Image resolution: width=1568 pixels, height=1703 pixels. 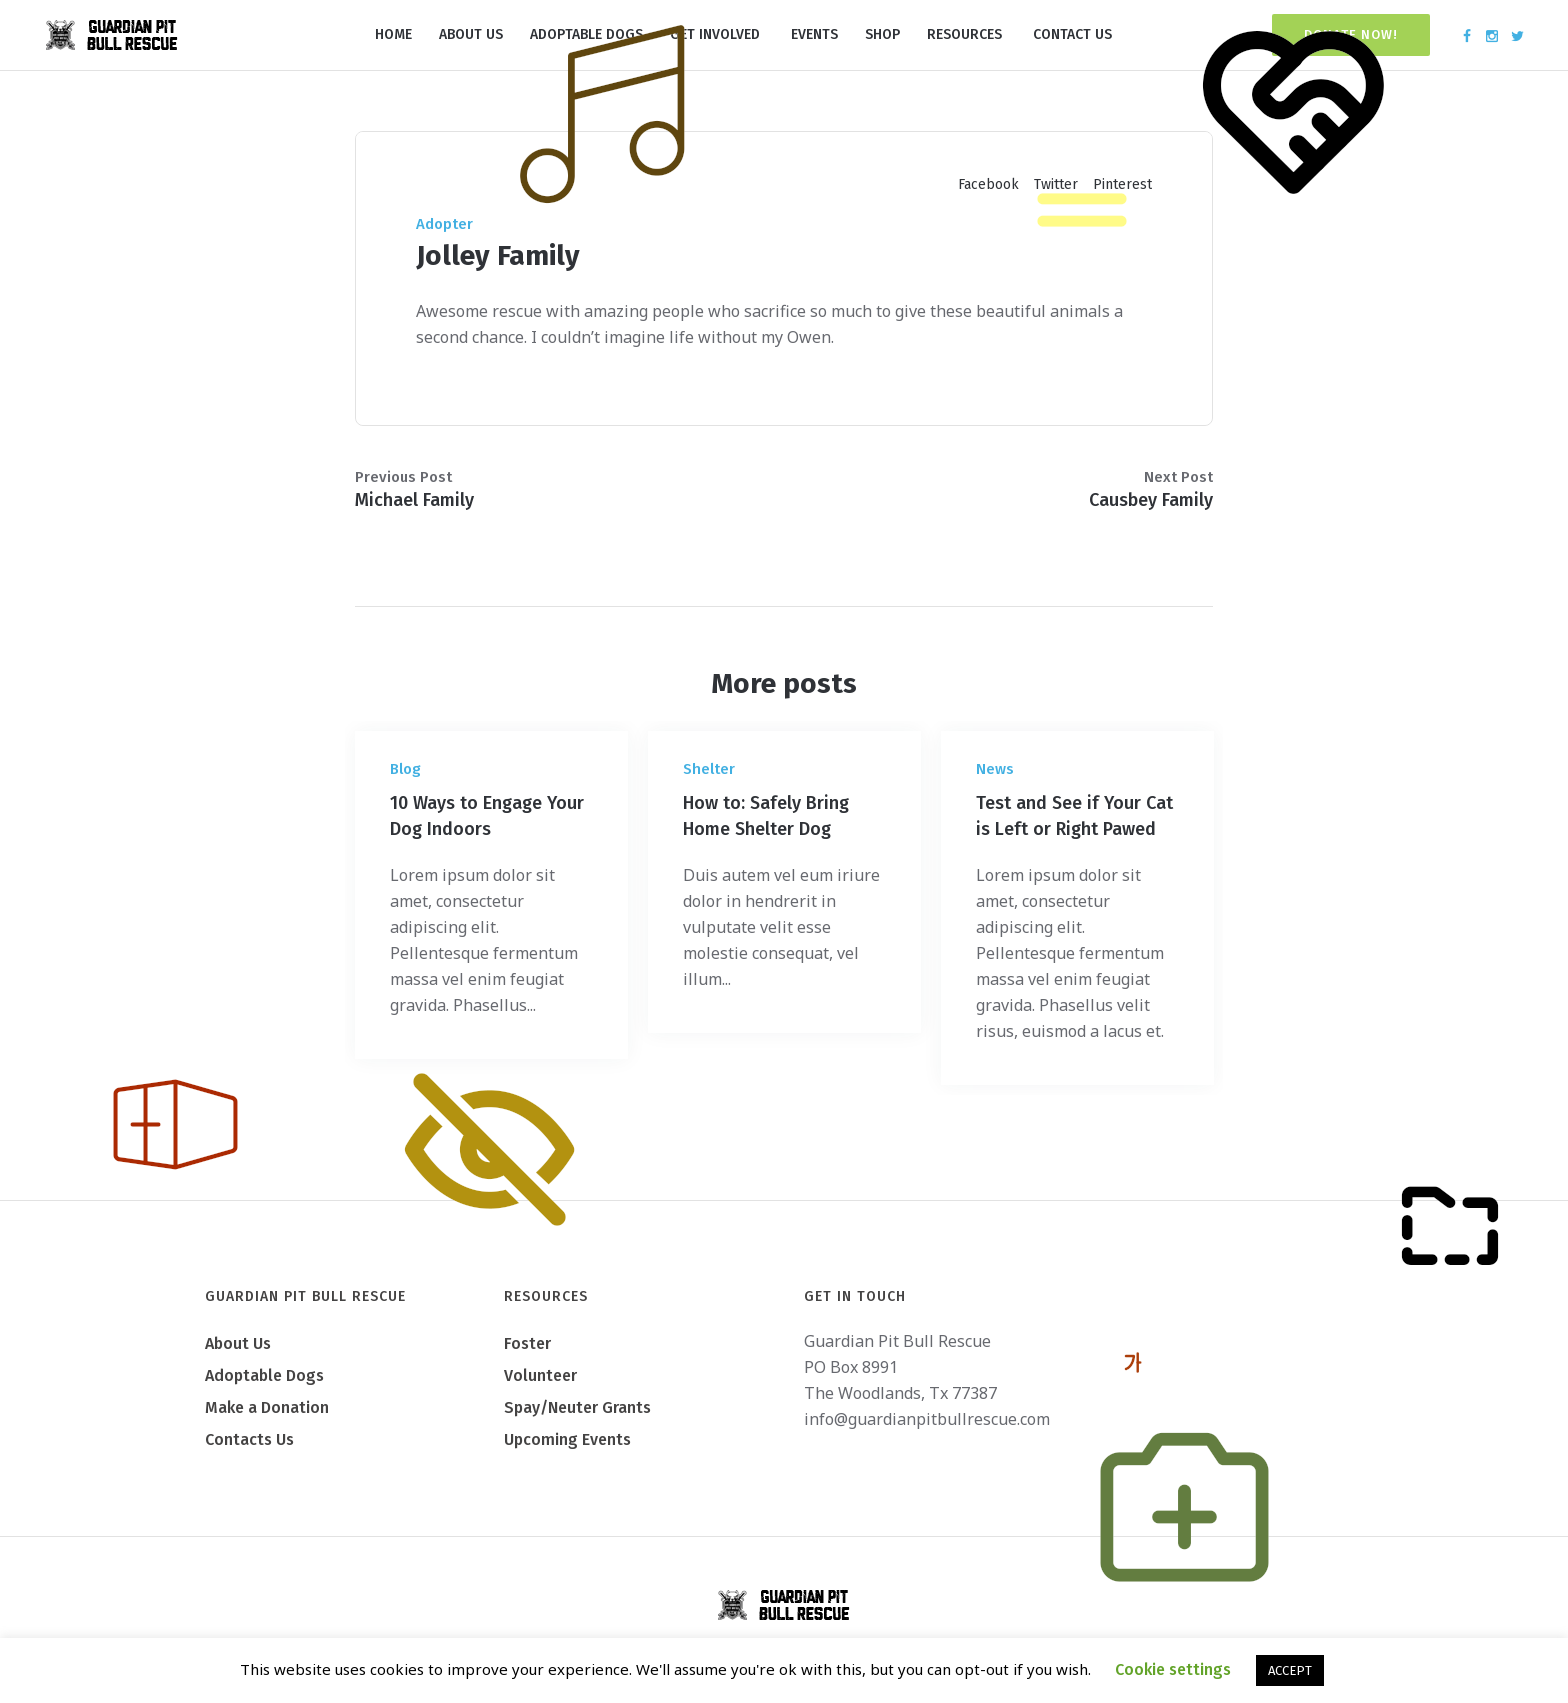 I want to click on add a new photo, so click(x=1184, y=1510).